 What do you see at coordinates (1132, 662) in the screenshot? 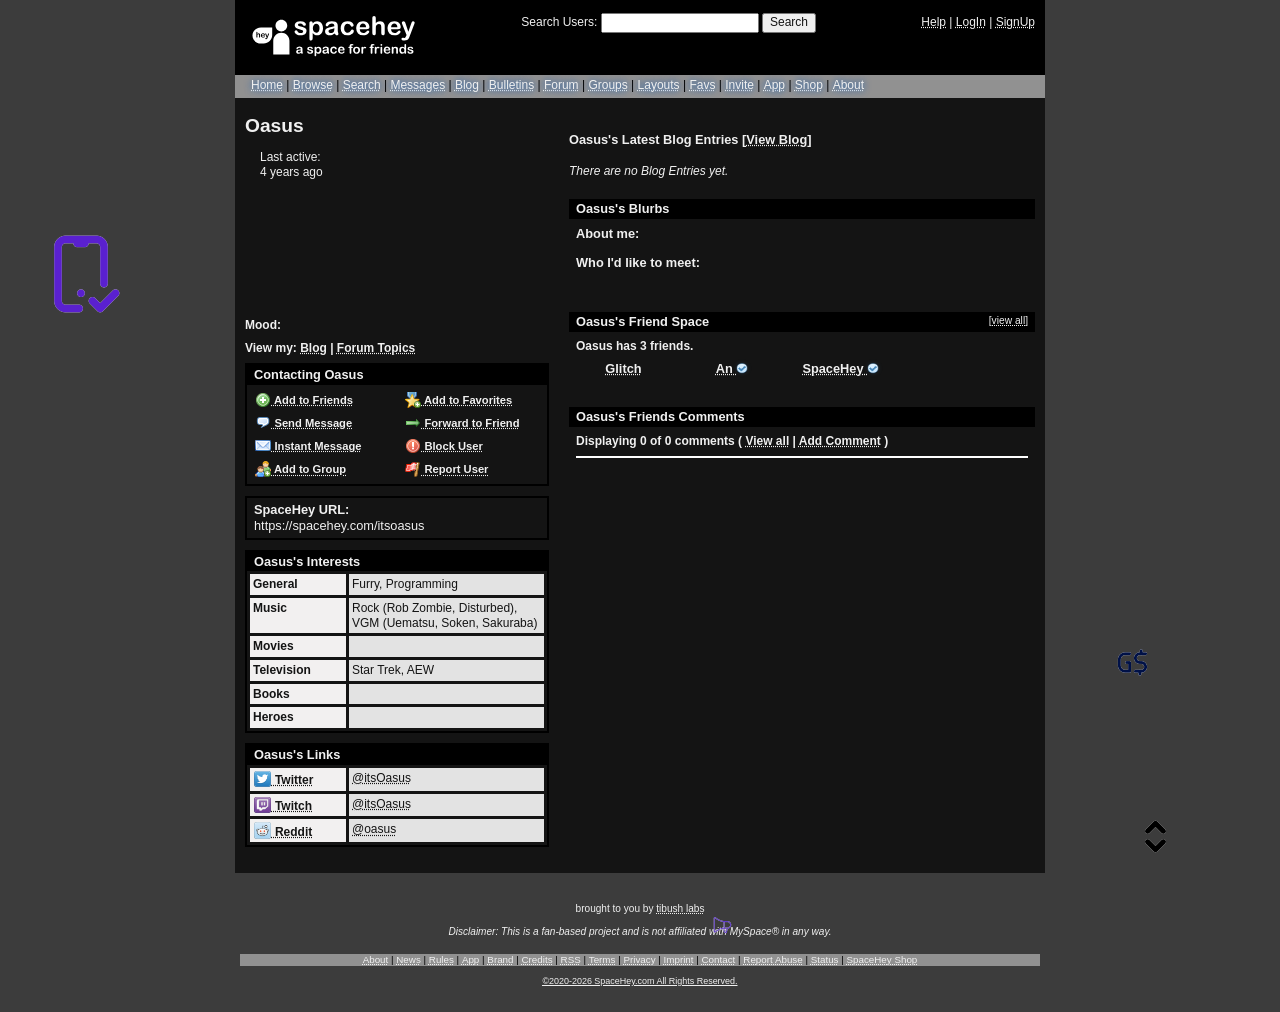
I see `guyanese dollar currency symbol` at bounding box center [1132, 662].